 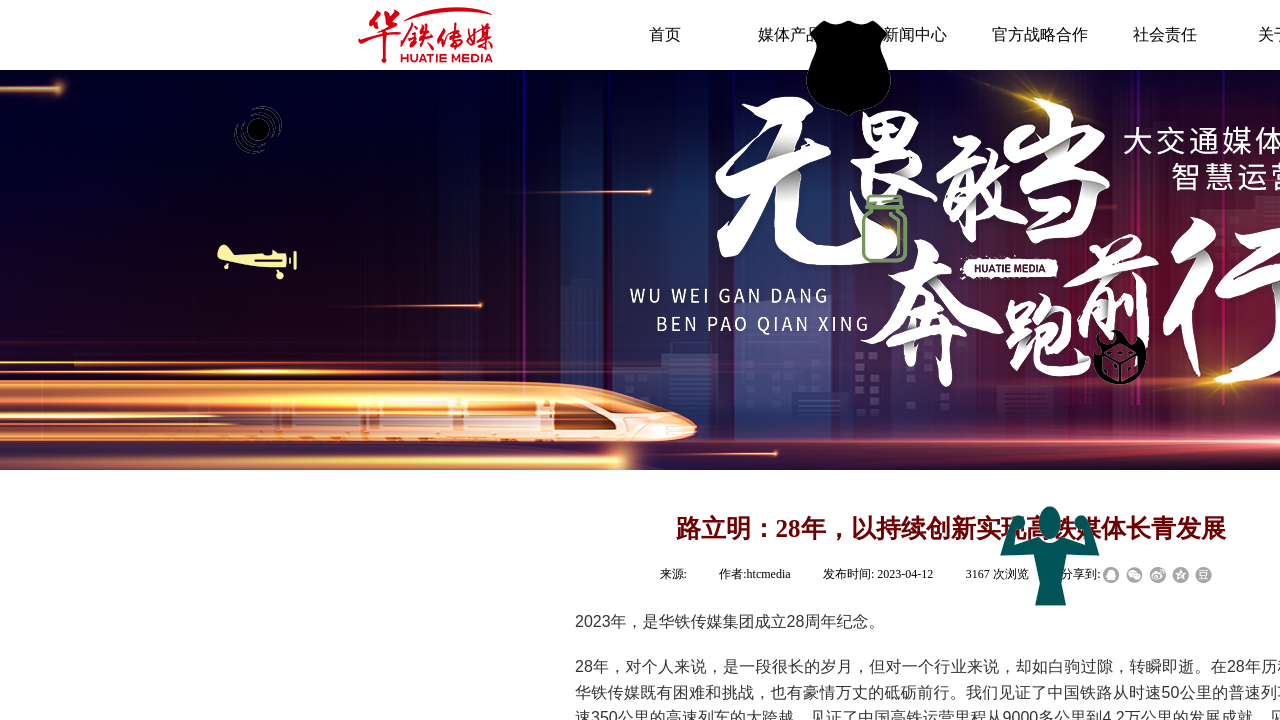 What do you see at coordinates (1049, 555) in the screenshot?
I see `indicates strength or power attribute` at bounding box center [1049, 555].